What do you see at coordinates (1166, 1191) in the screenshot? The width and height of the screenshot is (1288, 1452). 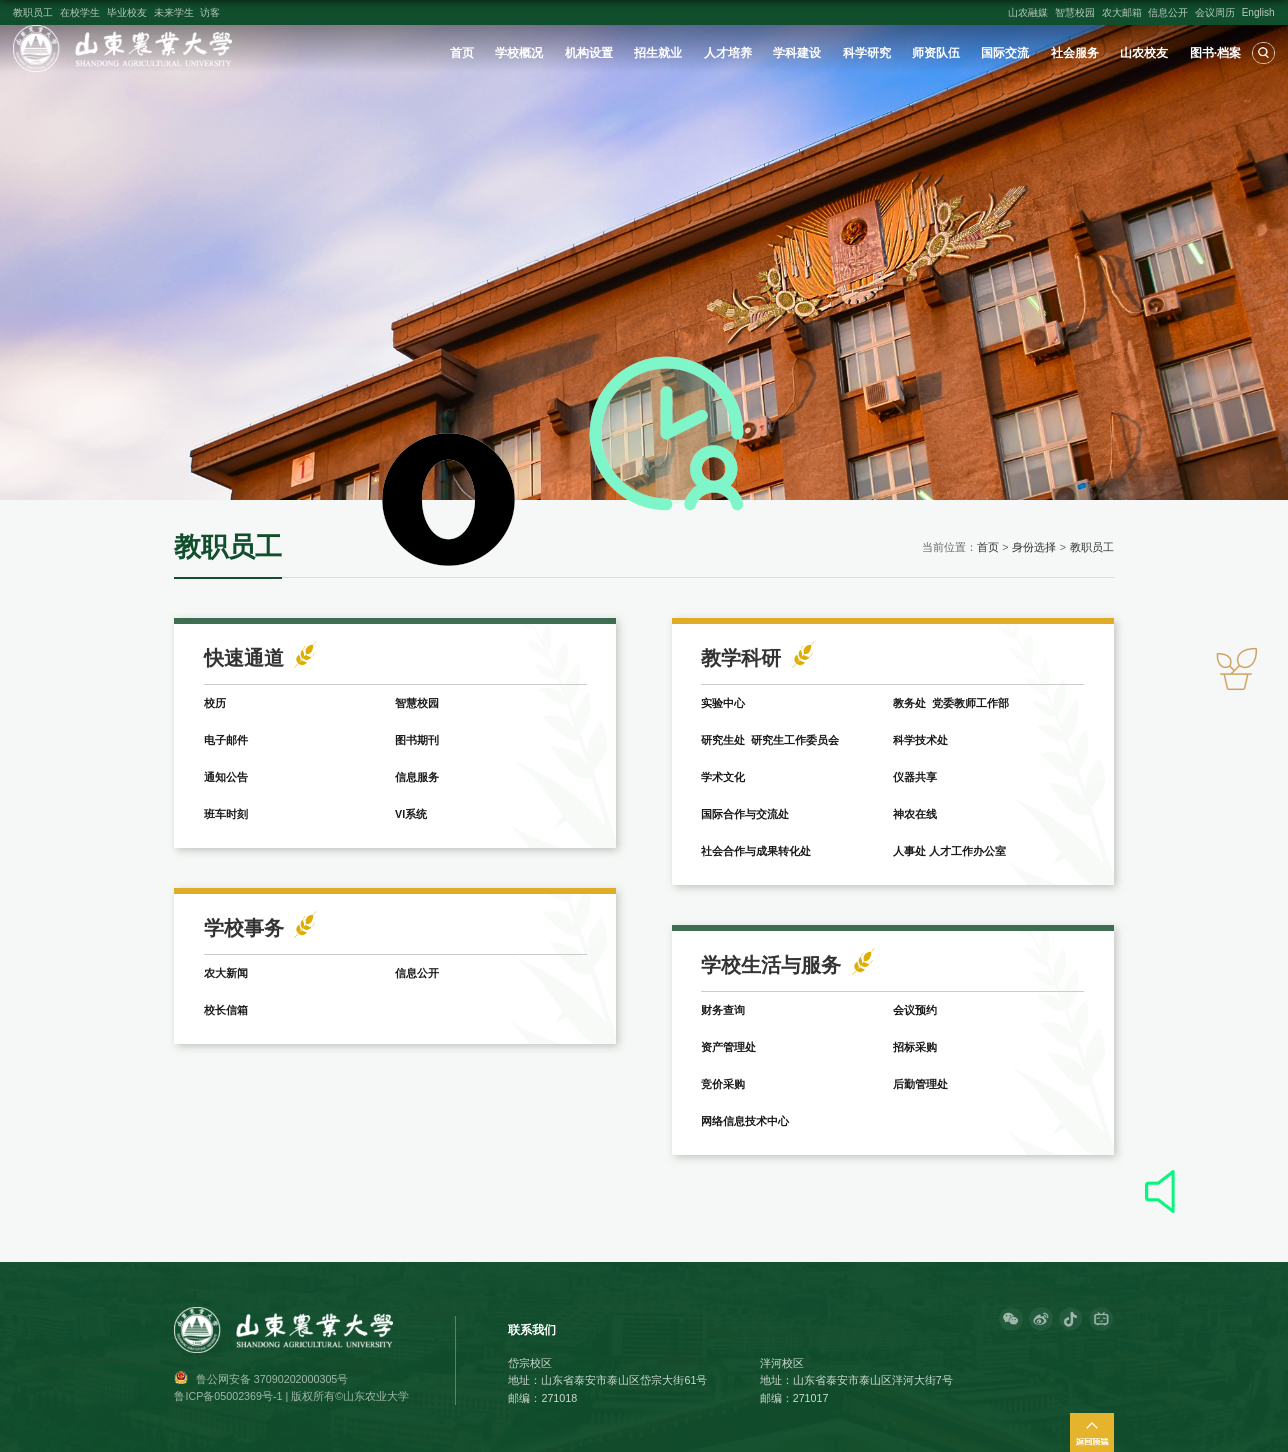 I see `speaker with no audio output` at bounding box center [1166, 1191].